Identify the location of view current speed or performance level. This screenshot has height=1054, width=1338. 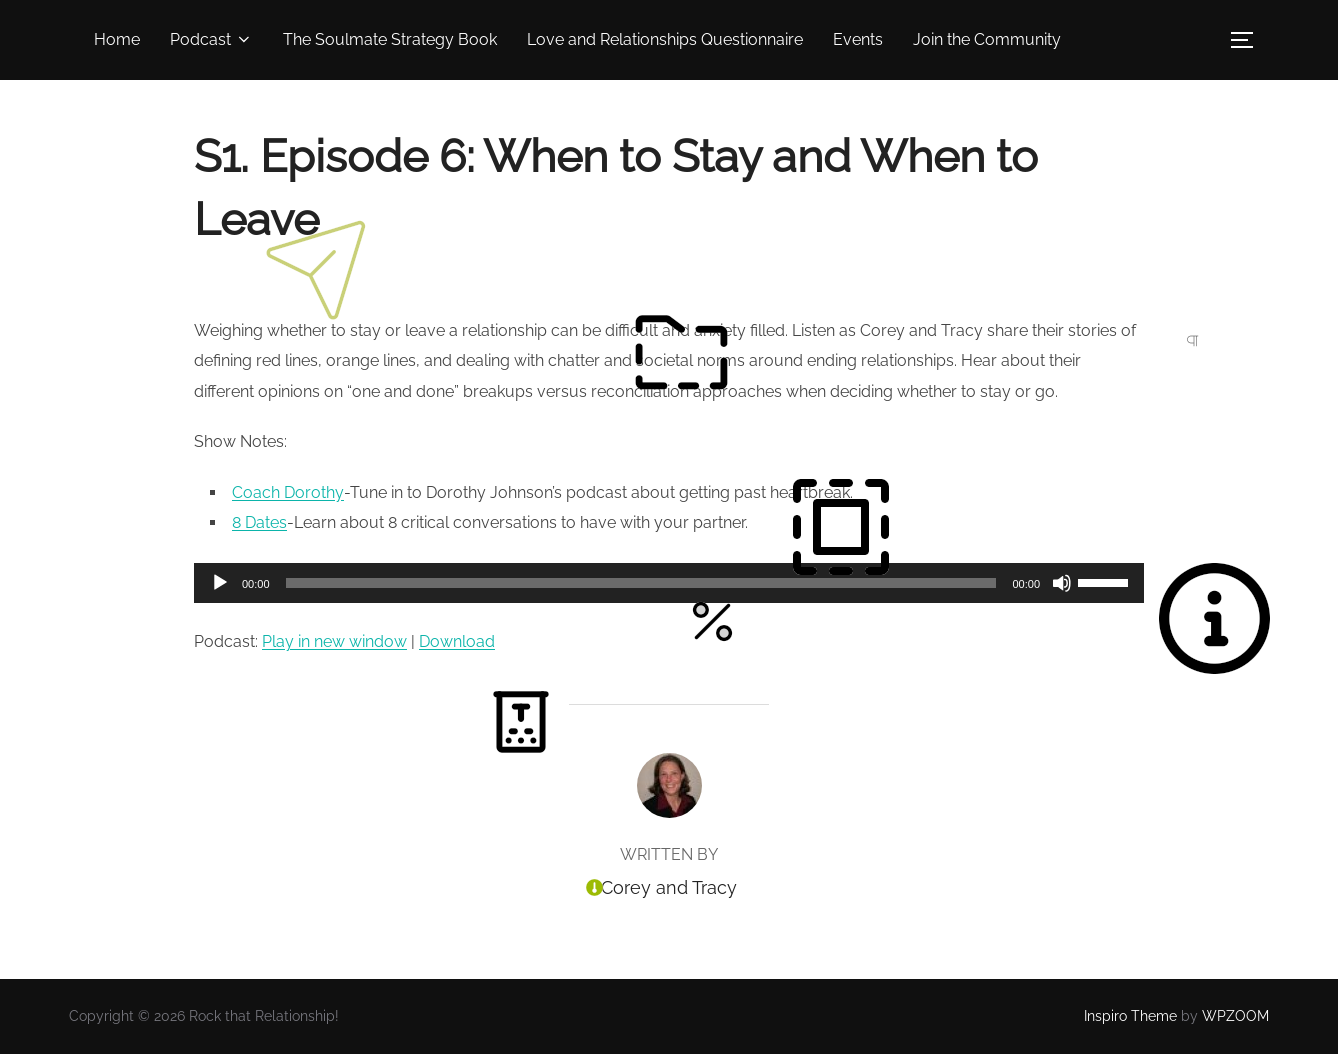
(594, 887).